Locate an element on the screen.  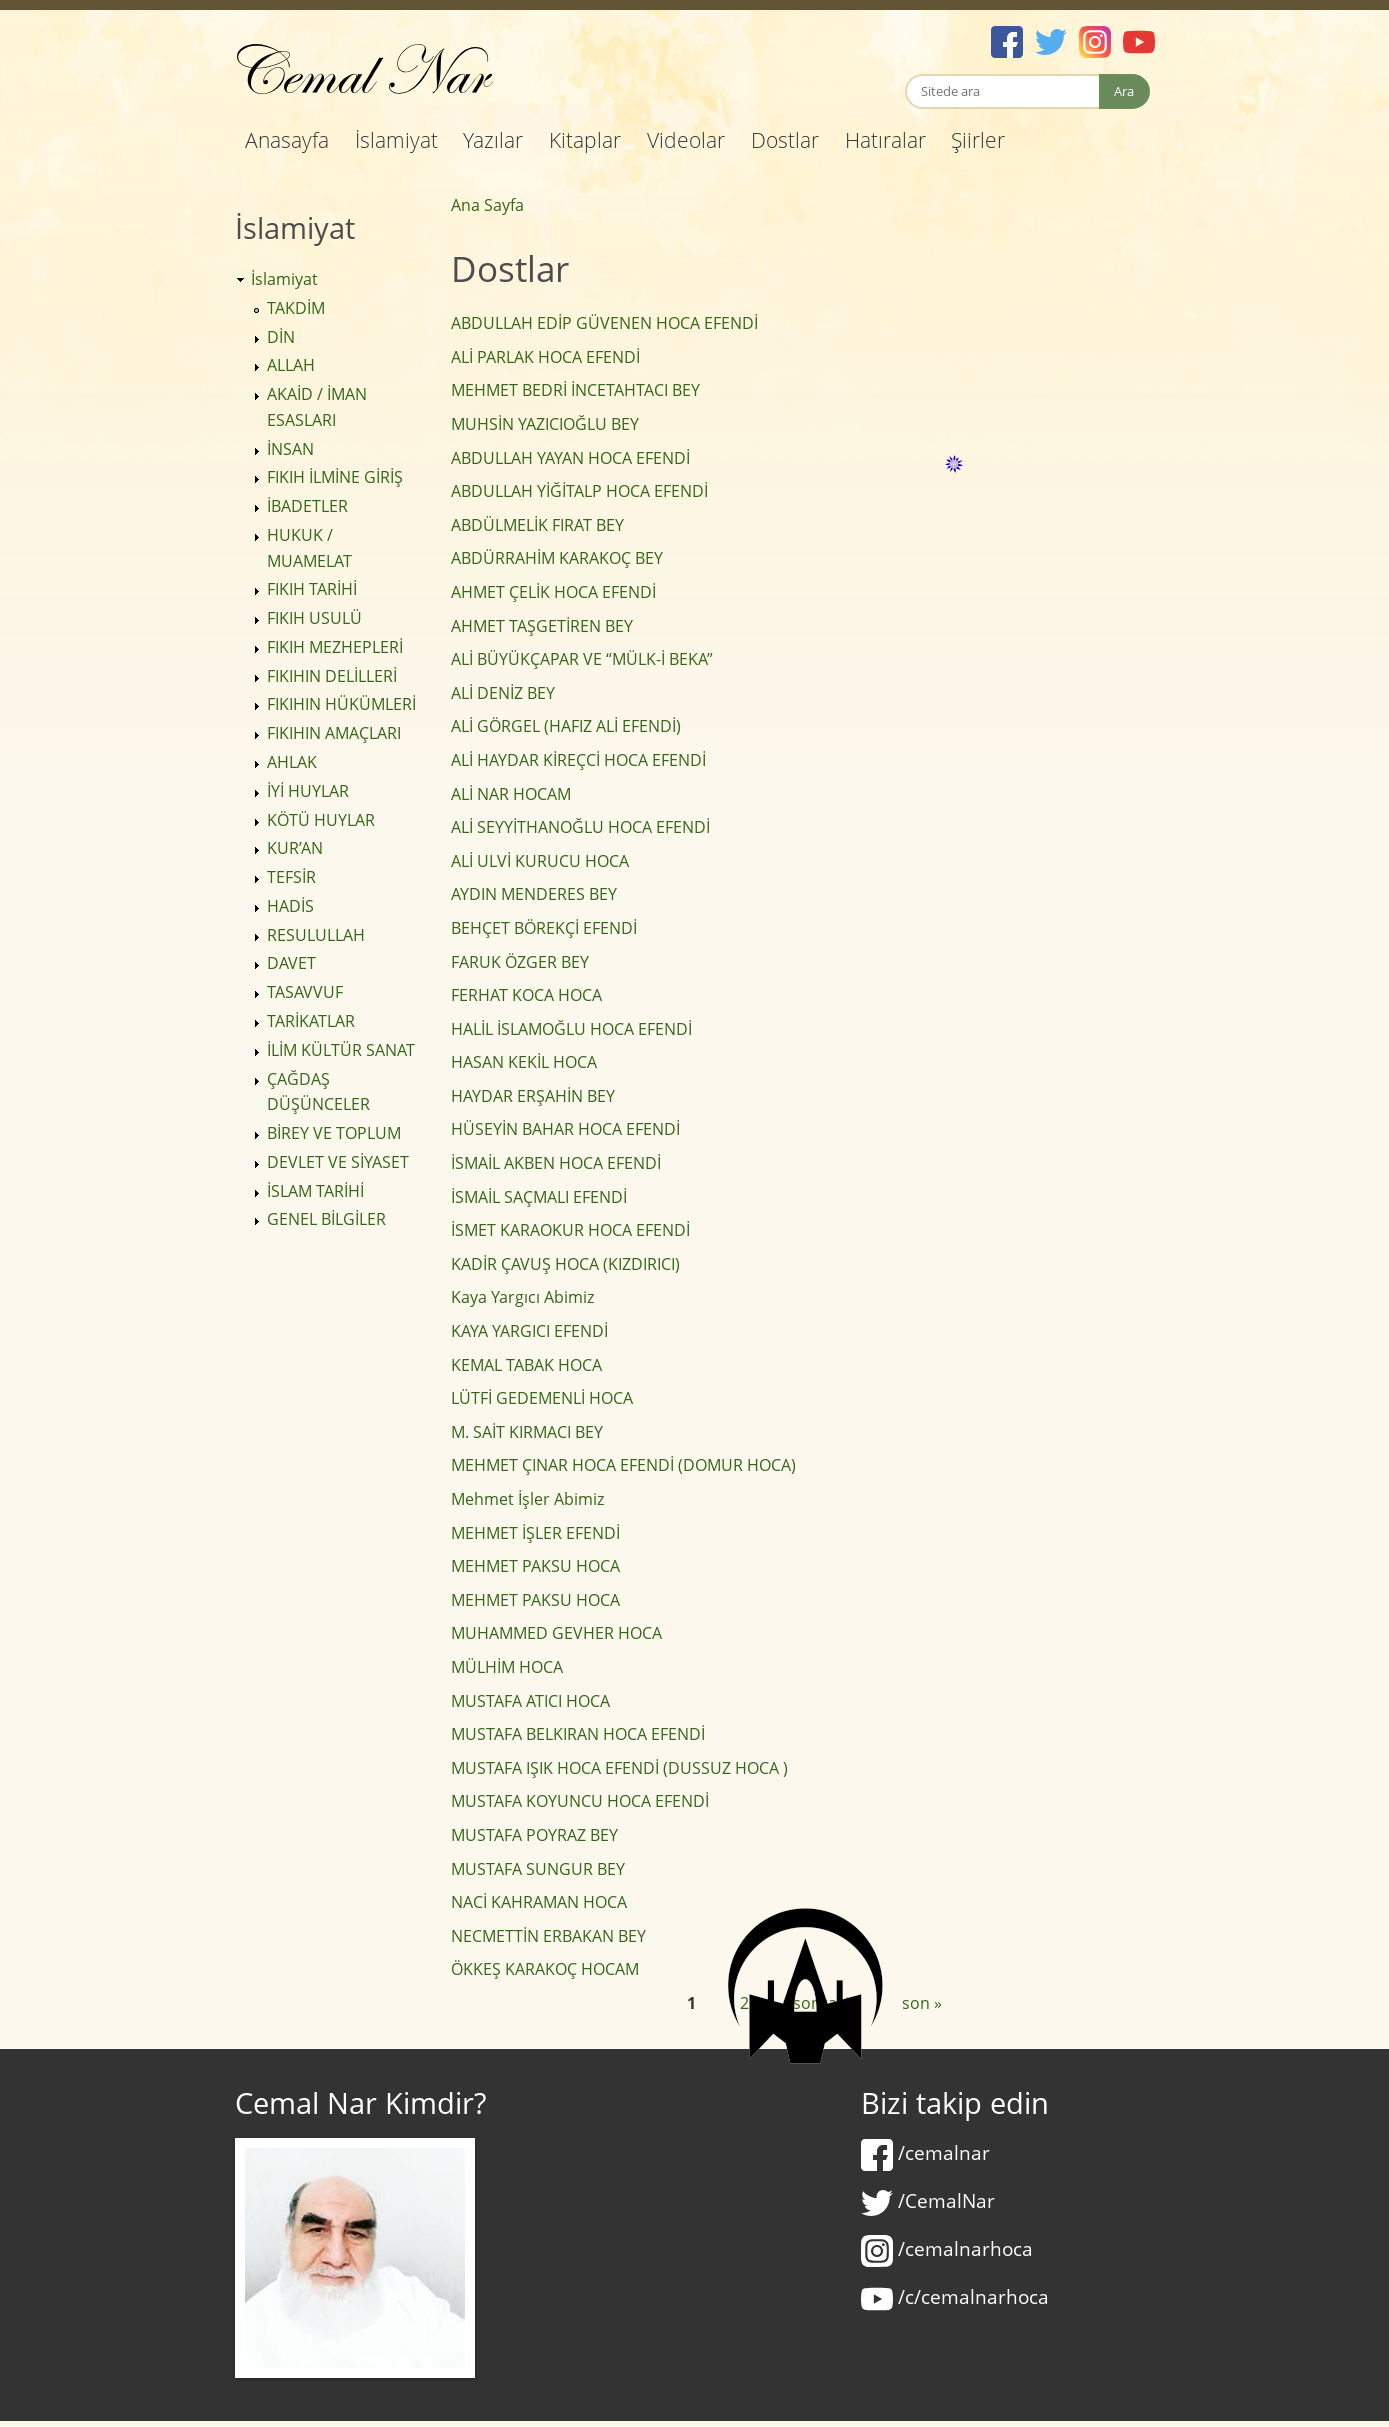
activate forward shield or barrier is located at coordinates (805, 1985).